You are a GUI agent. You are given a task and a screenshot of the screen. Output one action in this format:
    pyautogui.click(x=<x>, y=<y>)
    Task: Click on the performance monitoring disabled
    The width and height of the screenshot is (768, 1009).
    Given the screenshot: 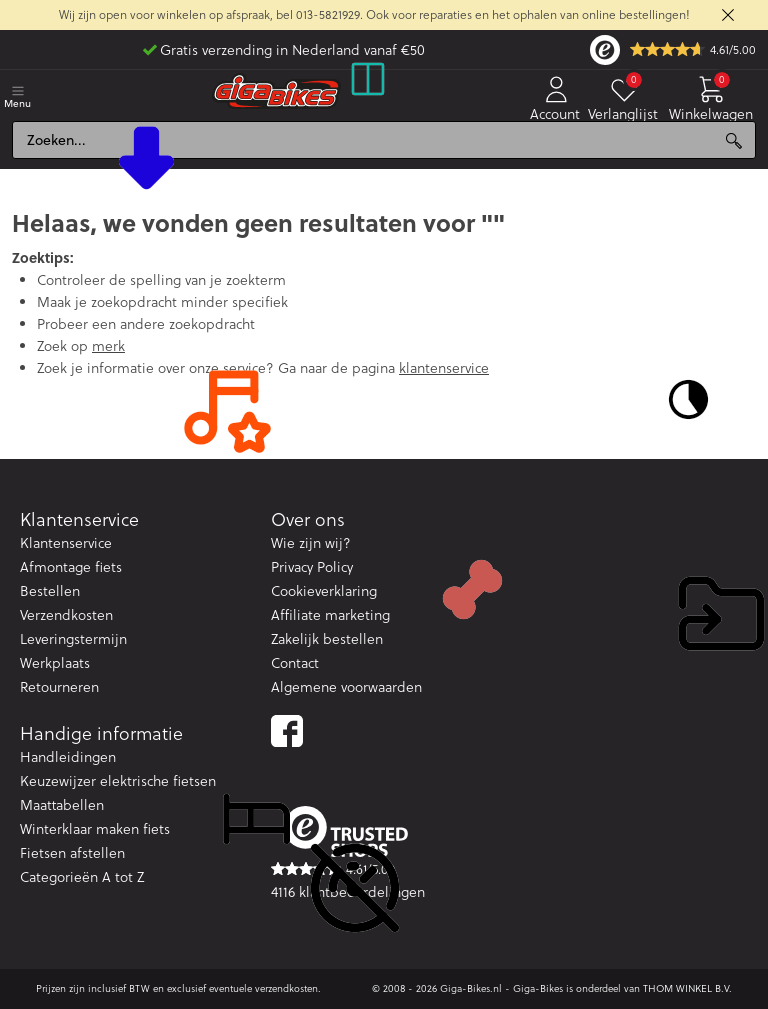 What is the action you would take?
    pyautogui.click(x=355, y=888)
    